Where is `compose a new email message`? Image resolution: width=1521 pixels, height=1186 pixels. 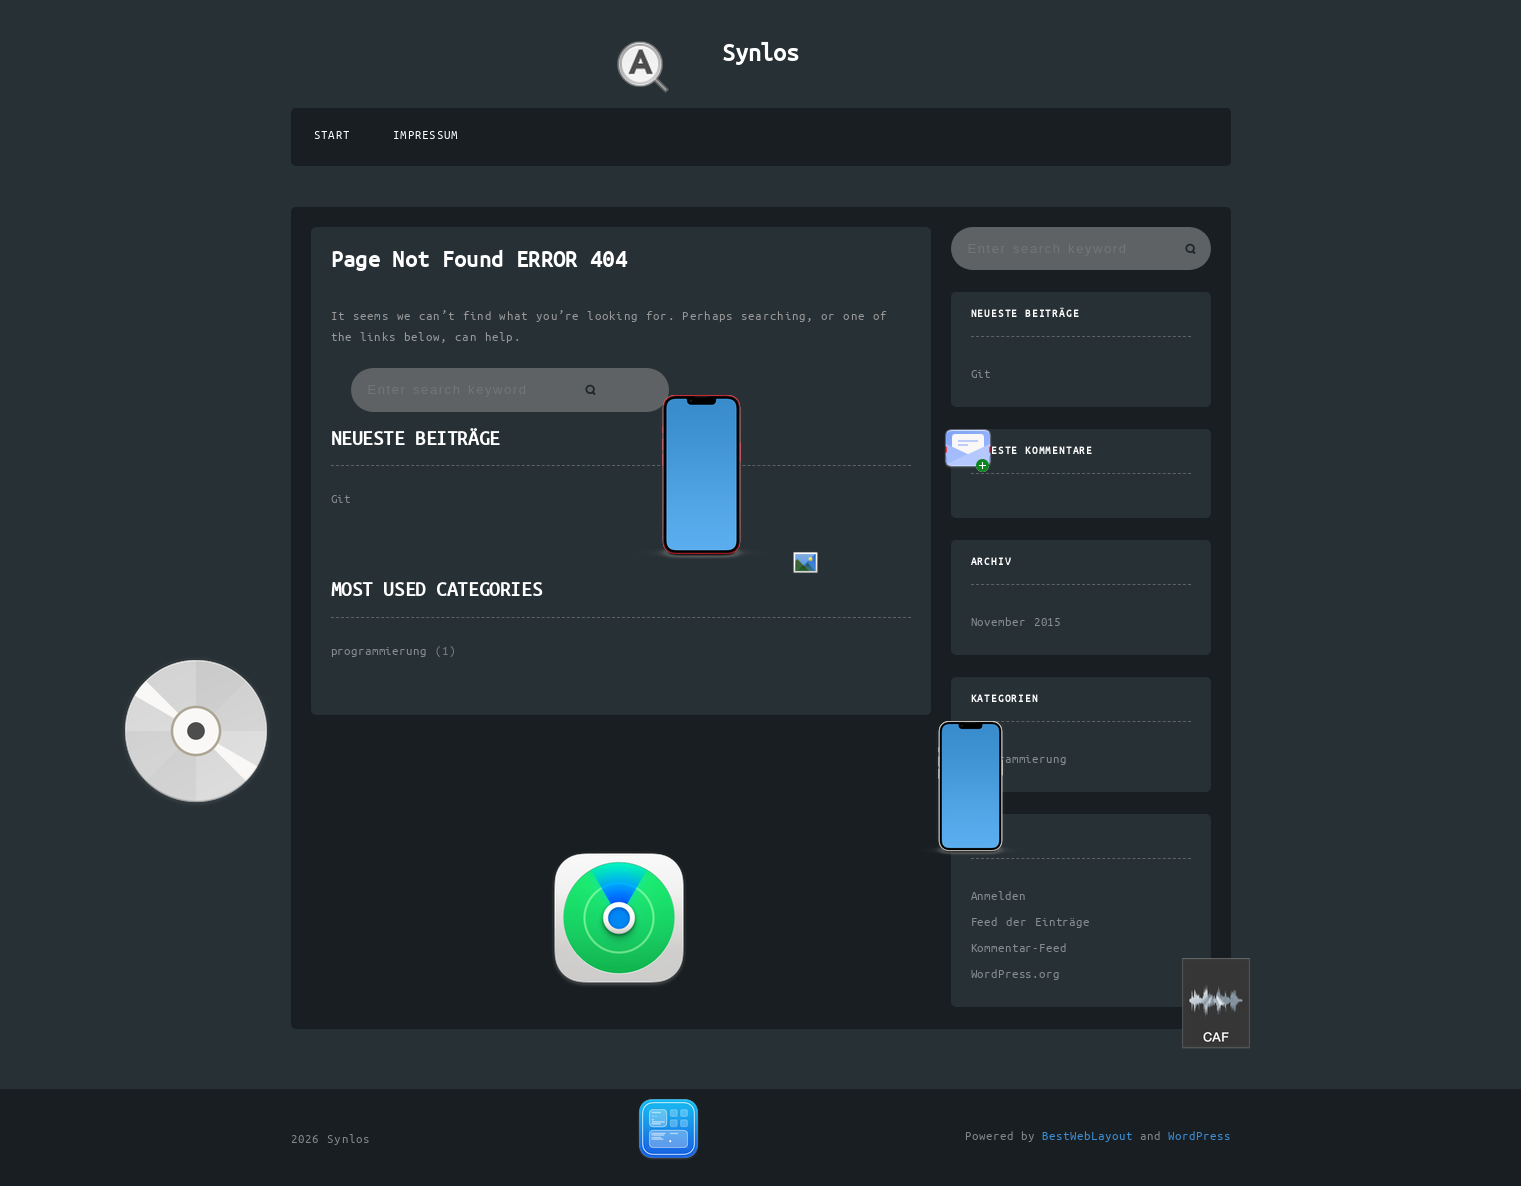 compose a new email message is located at coordinates (968, 448).